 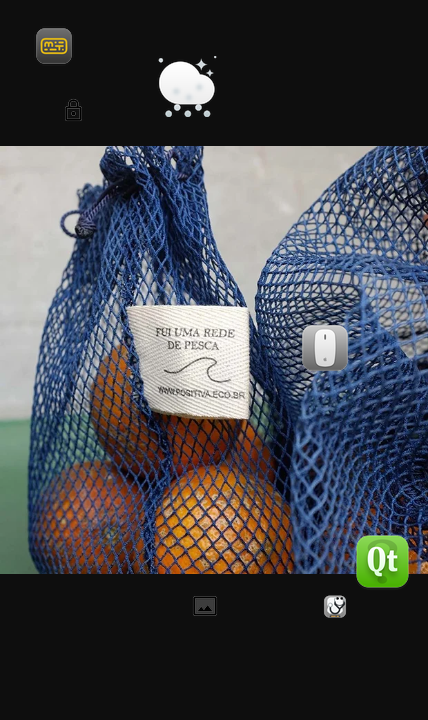 What do you see at coordinates (325, 348) in the screenshot?
I see `configure mouse settings` at bounding box center [325, 348].